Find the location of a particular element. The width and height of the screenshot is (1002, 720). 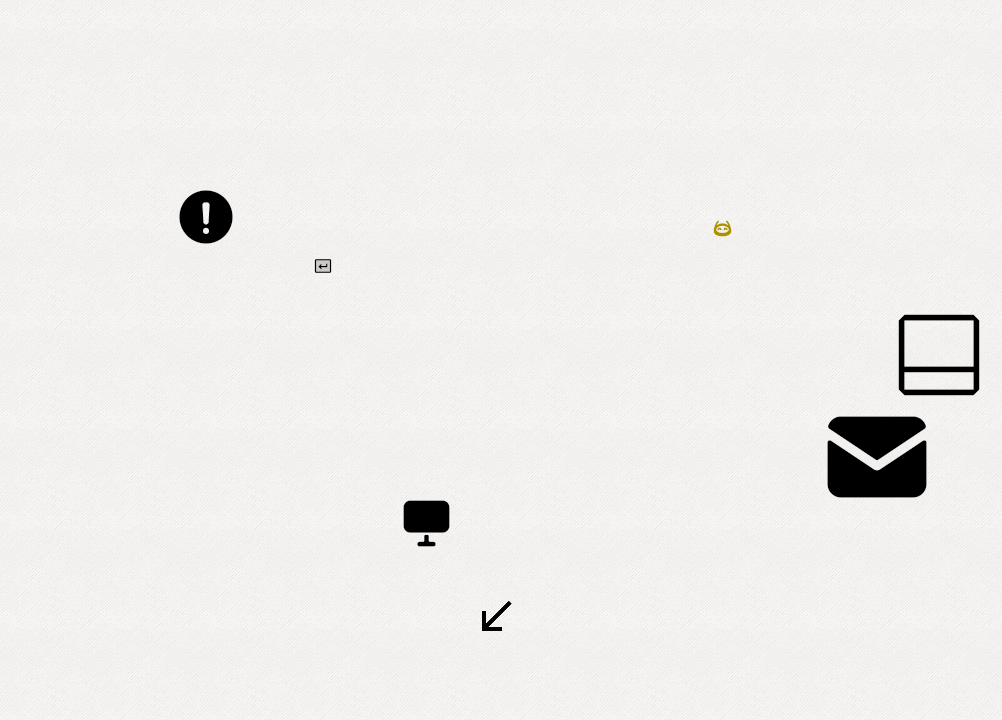

open your inbox or messages is located at coordinates (877, 457).